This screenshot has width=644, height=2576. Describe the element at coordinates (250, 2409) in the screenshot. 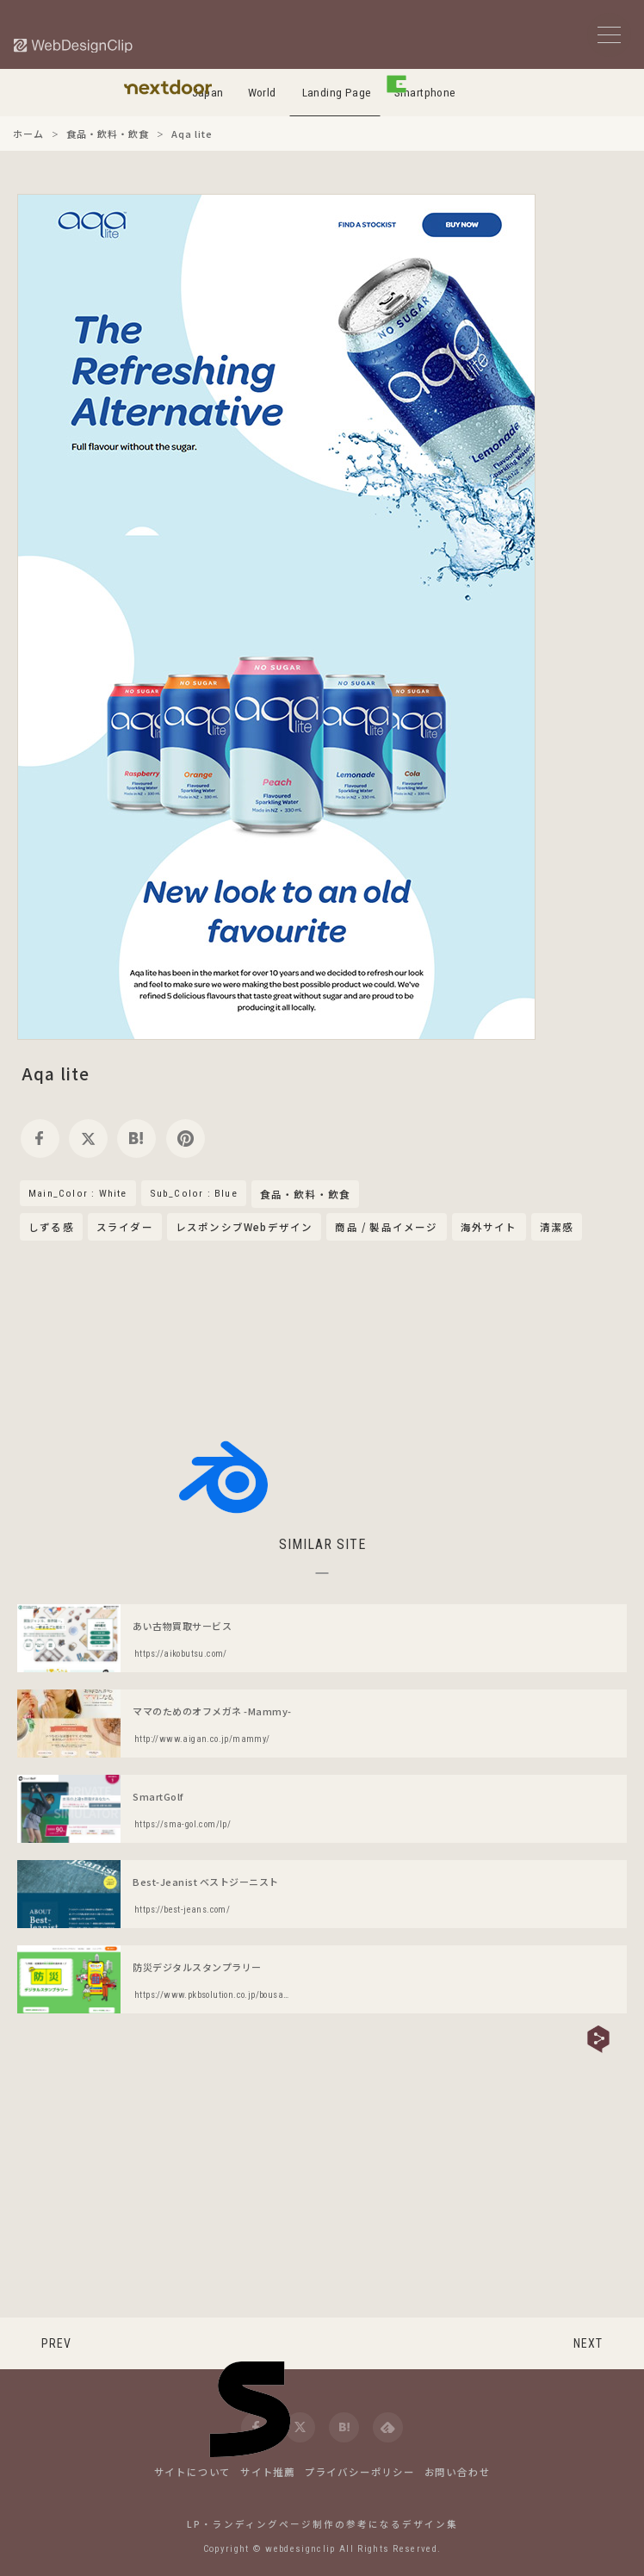

I see `visit softpedia website` at that location.